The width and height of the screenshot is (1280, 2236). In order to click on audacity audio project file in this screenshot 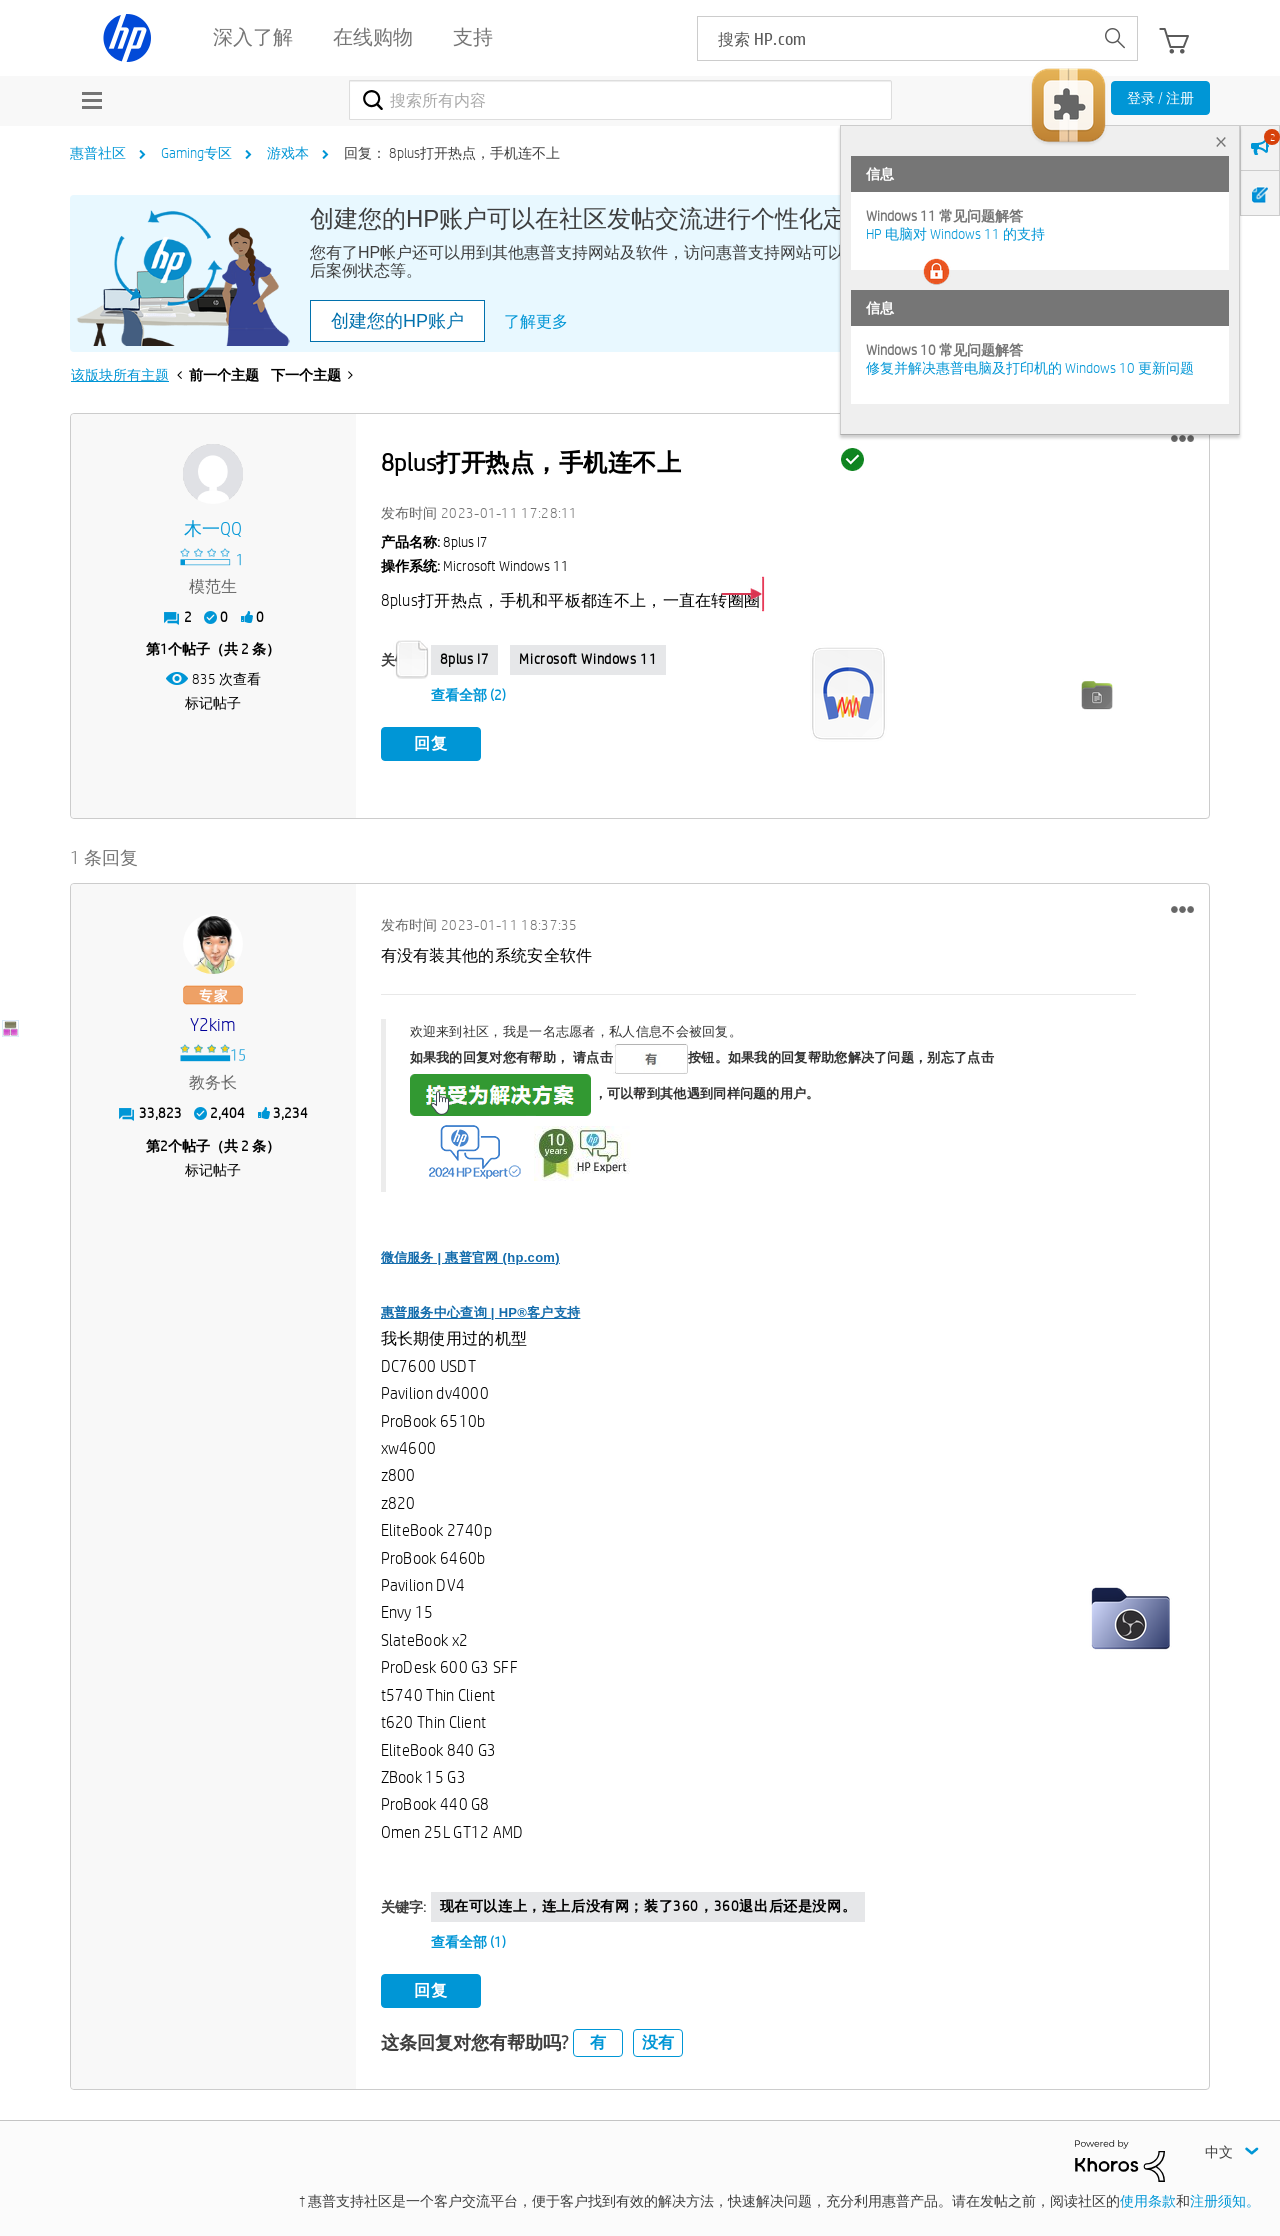, I will do `click(848, 693)`.